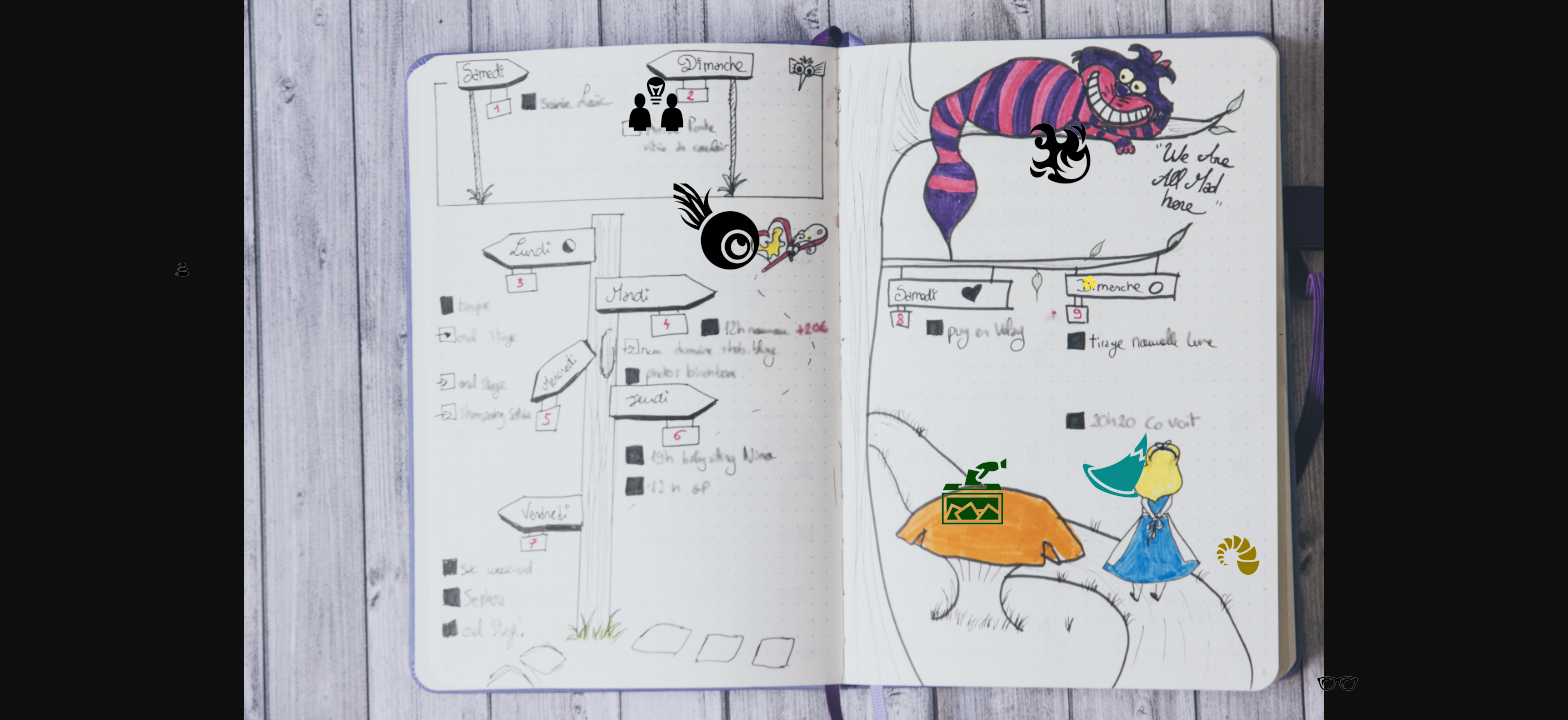  Describe the element at coordinates (972, 491) in the screenshot. I see `cast your vote` at that location.